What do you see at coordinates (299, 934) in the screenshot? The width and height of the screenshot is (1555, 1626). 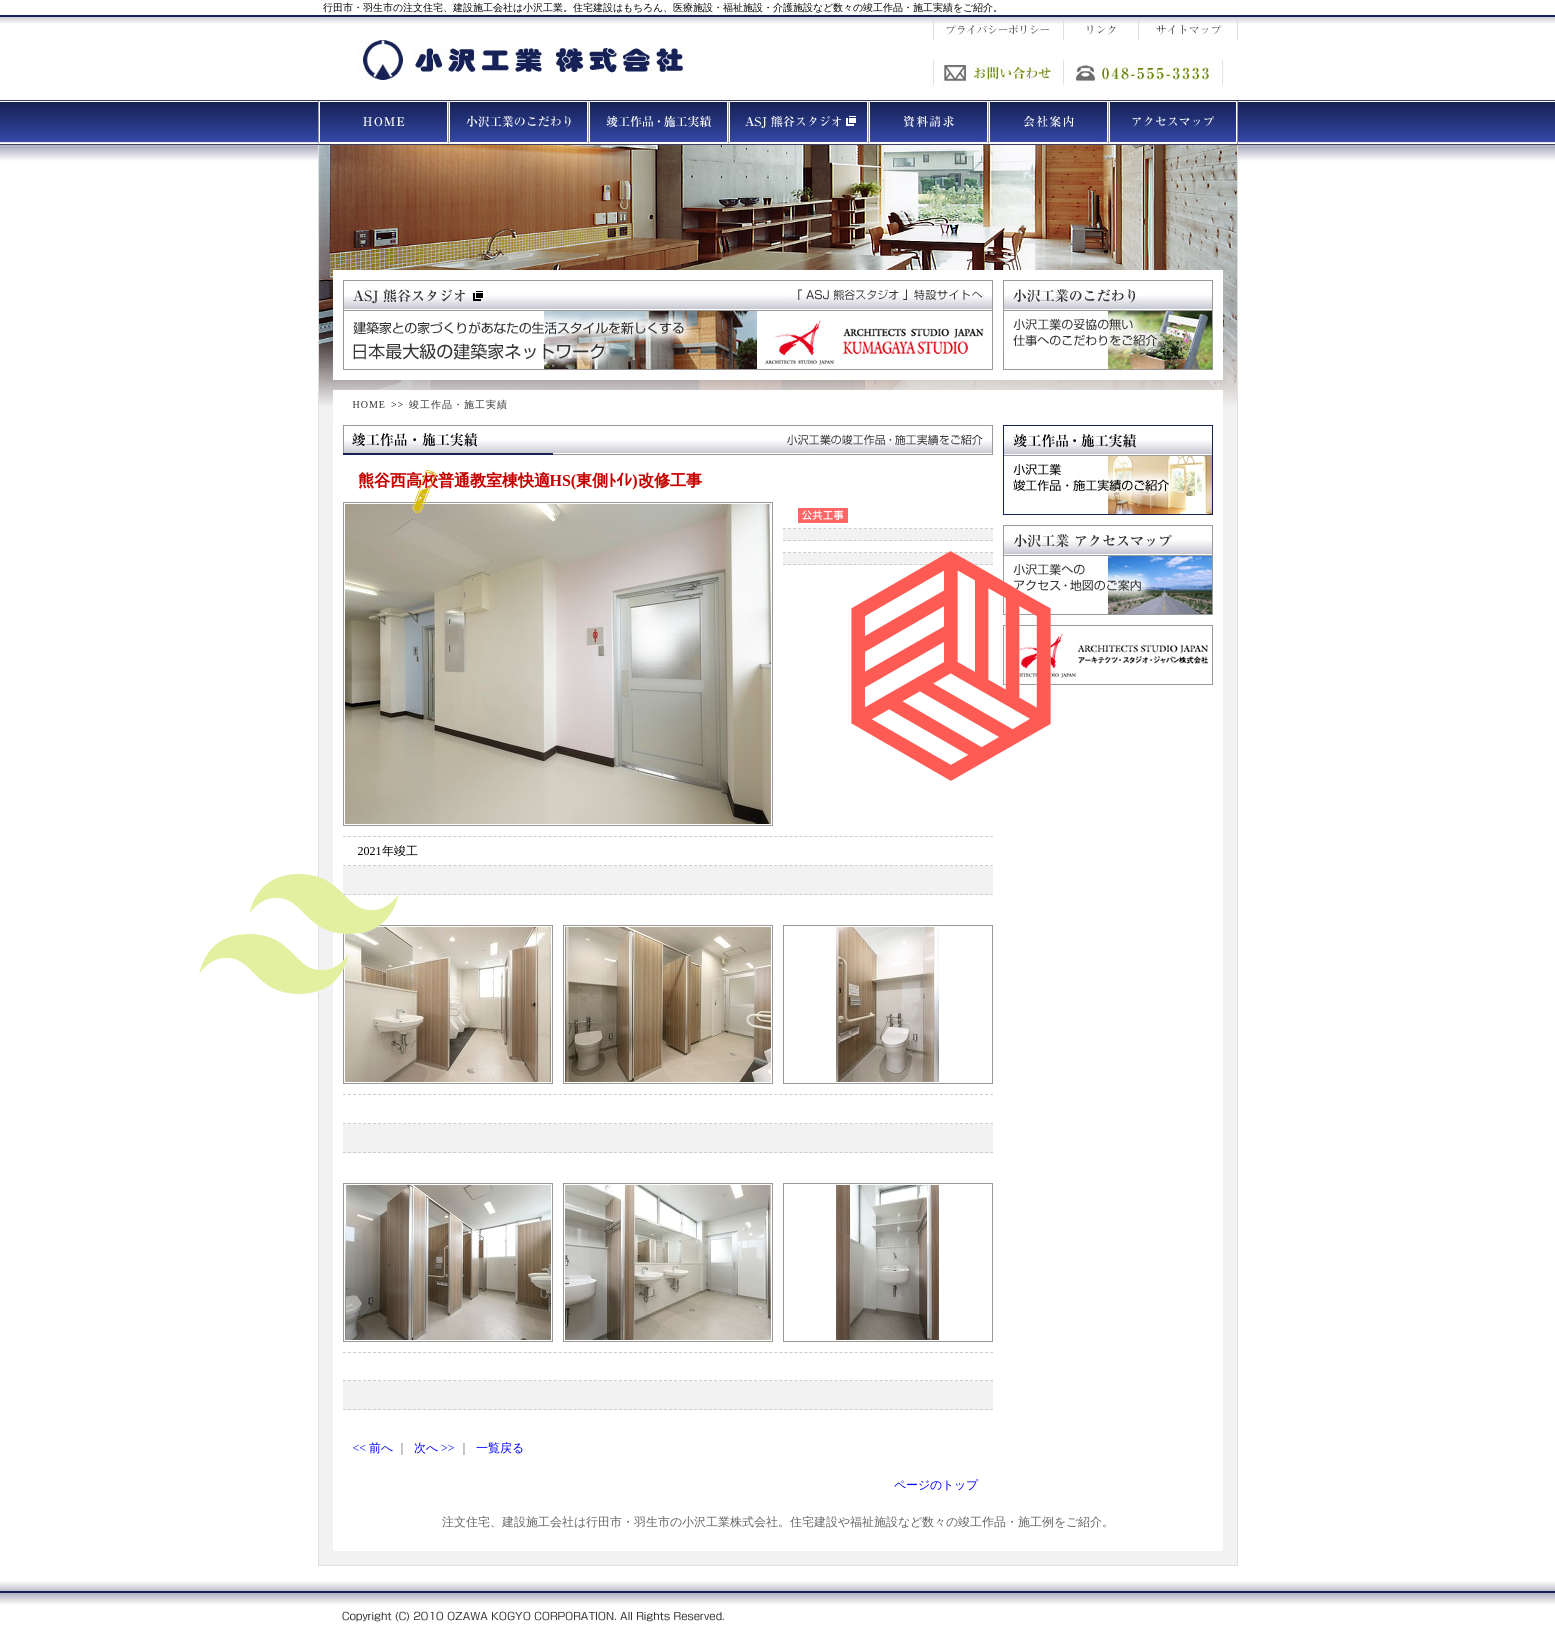 I see `tailwind css framework logo` at bounding box center [299, 934].